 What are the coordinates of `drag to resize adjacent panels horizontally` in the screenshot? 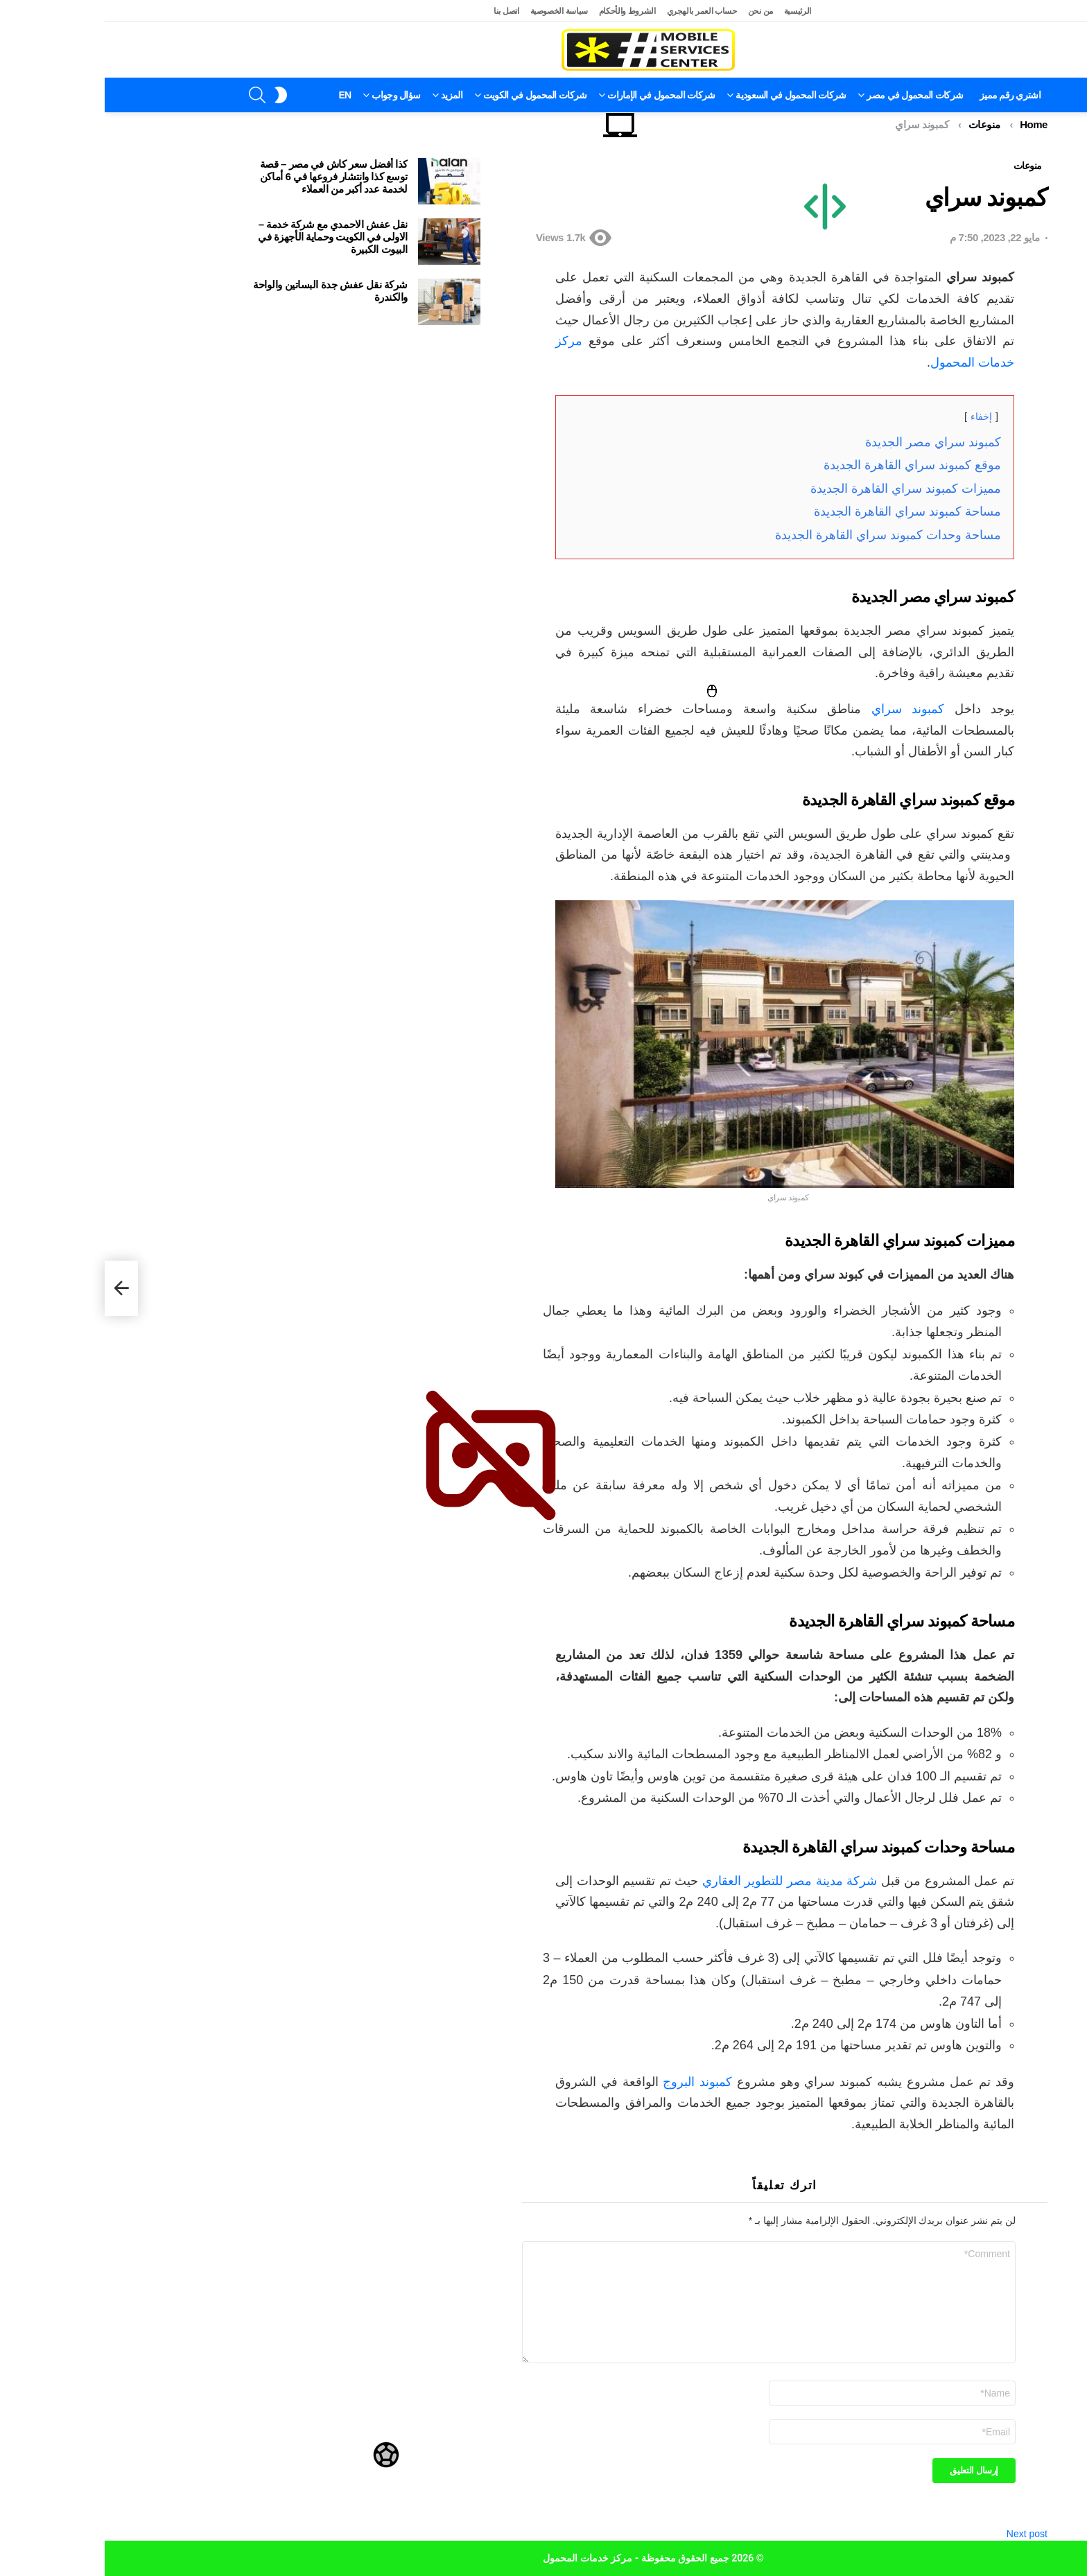 It's located at (825, 207).